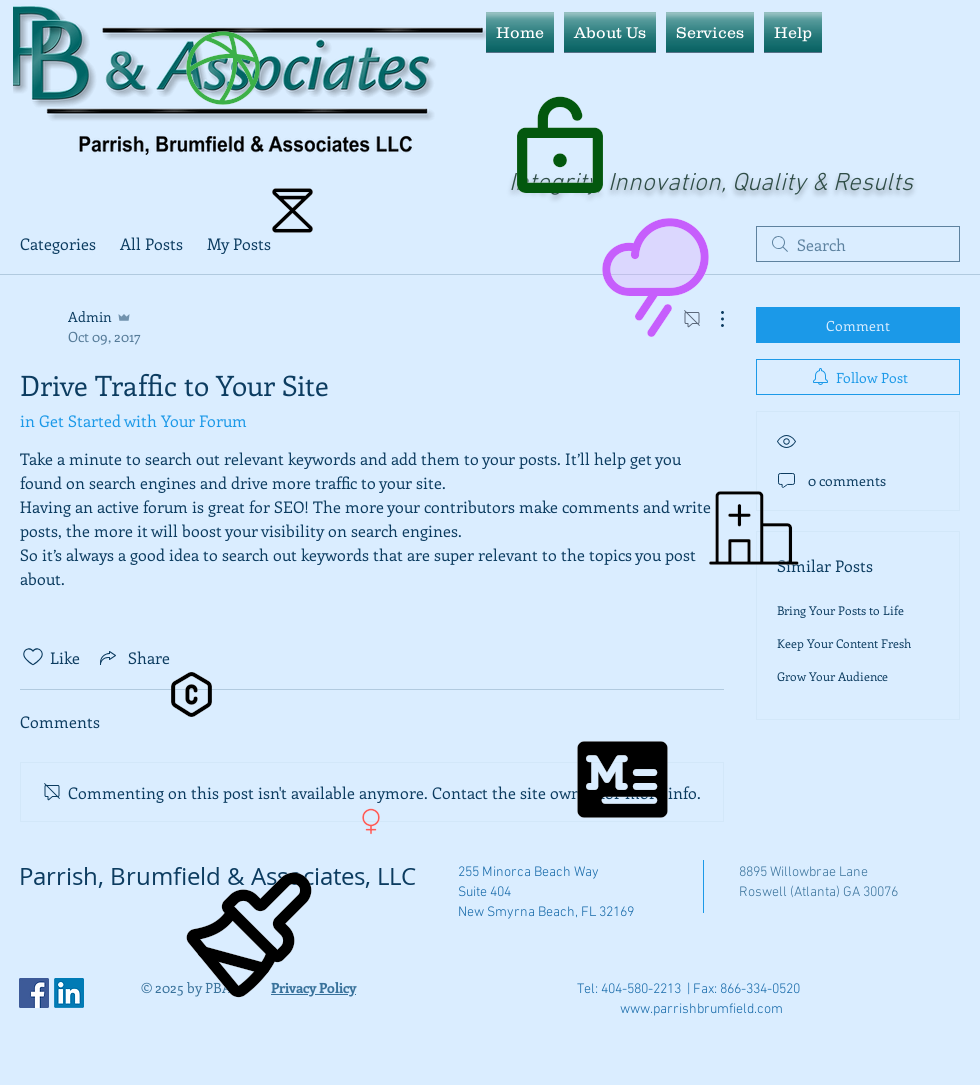  I want to click on timer with significant time remaining, so click(292, 210).